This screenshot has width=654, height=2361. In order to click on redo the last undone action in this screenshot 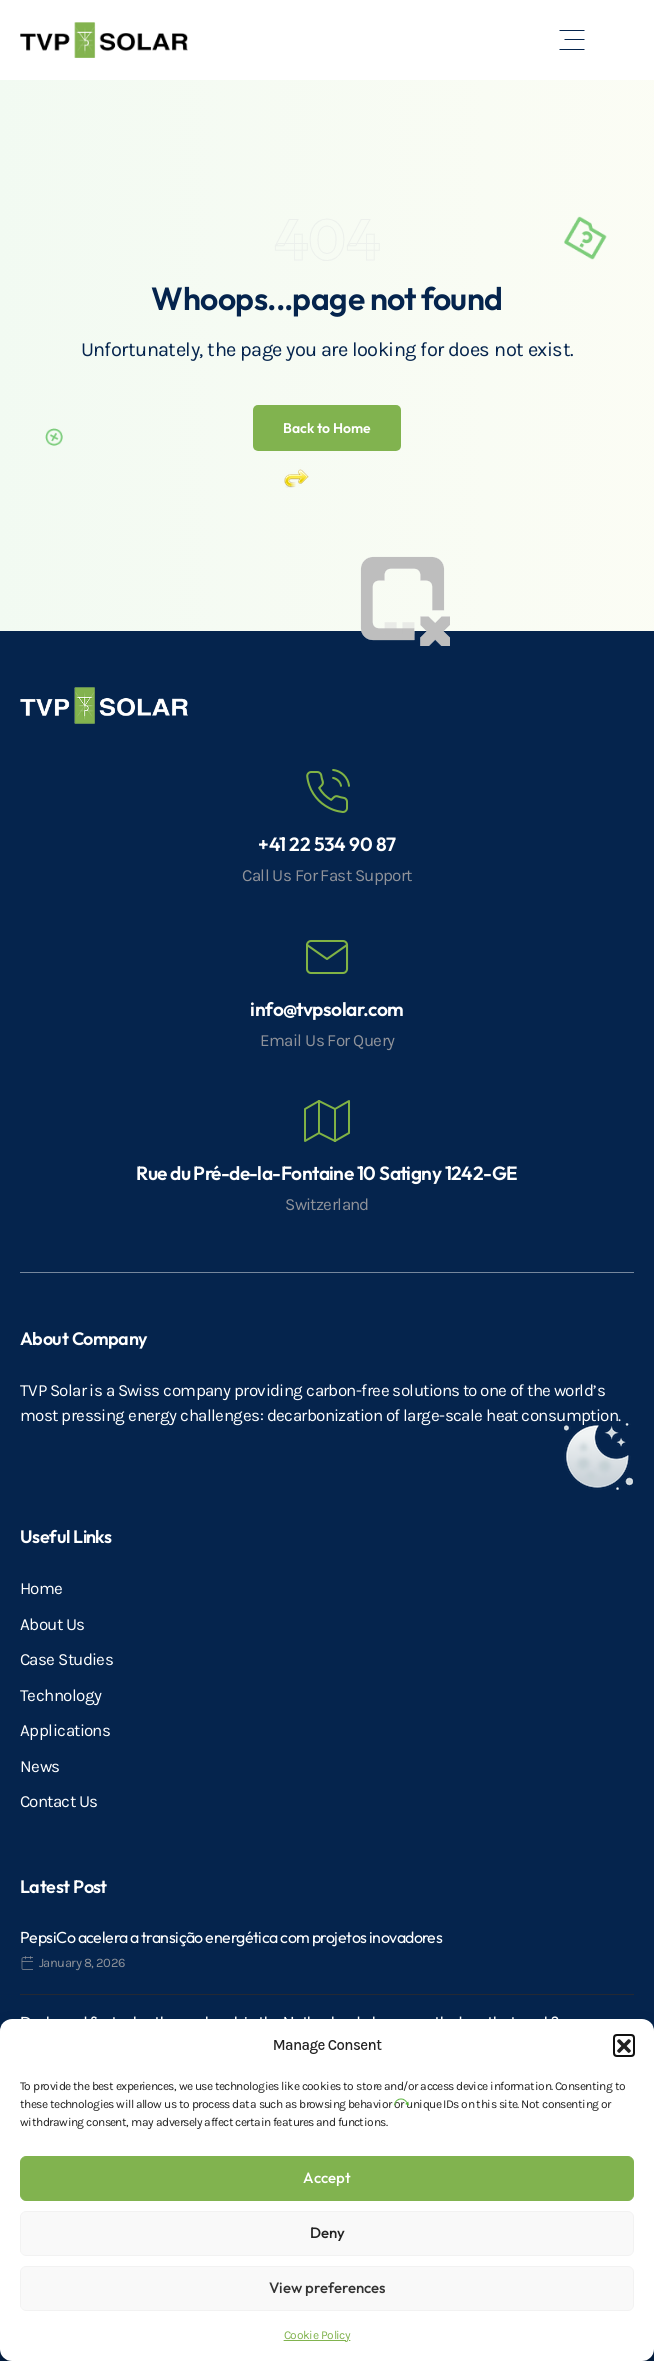, I will do `click(401, 2102)`.